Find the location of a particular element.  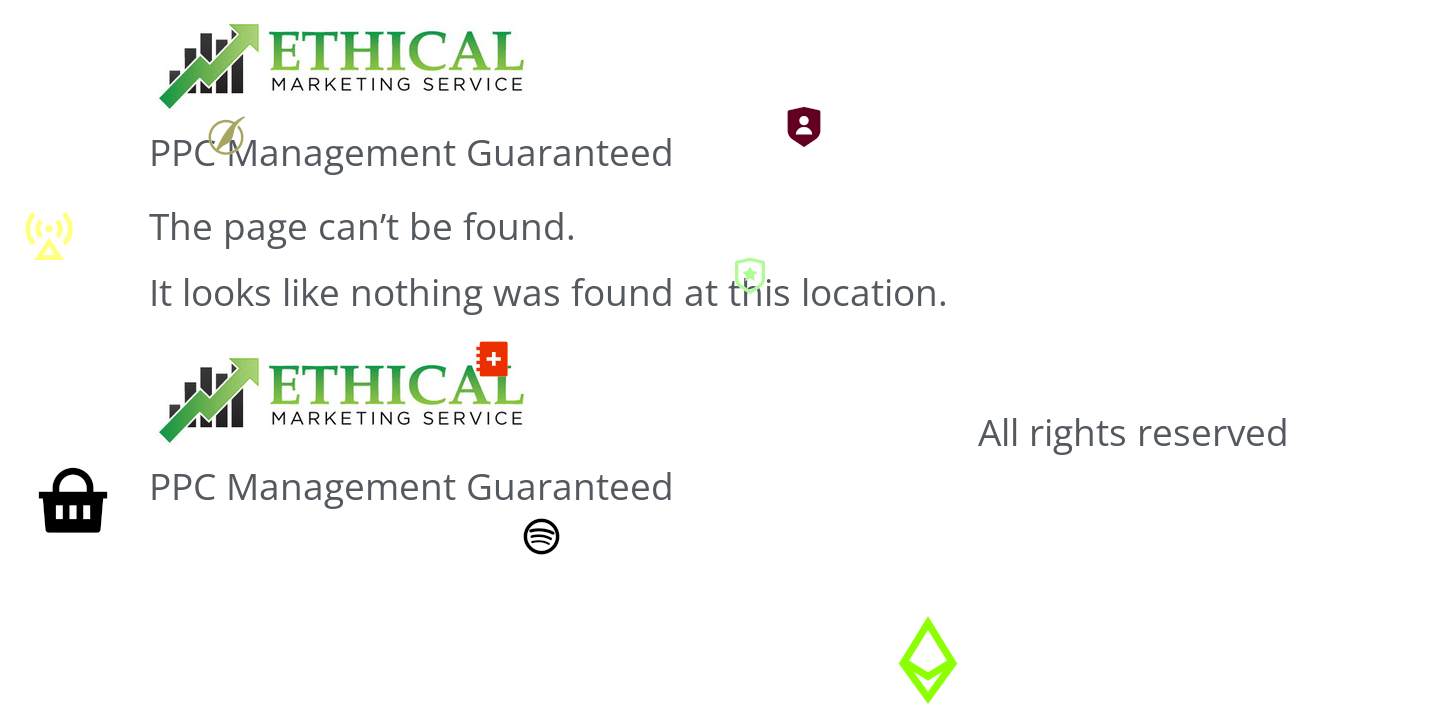

access wireless network or base station settings is located at coordinates (49, 235).